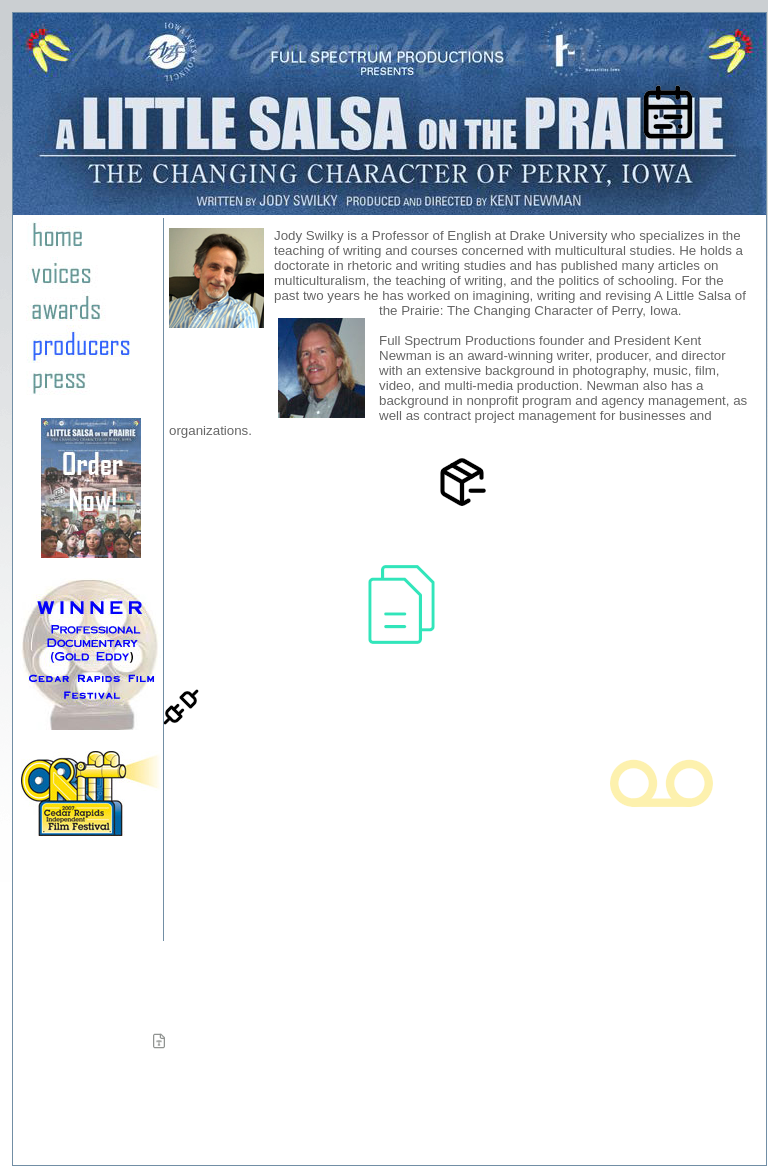  I want to click on select a date range, so click(668, 112).